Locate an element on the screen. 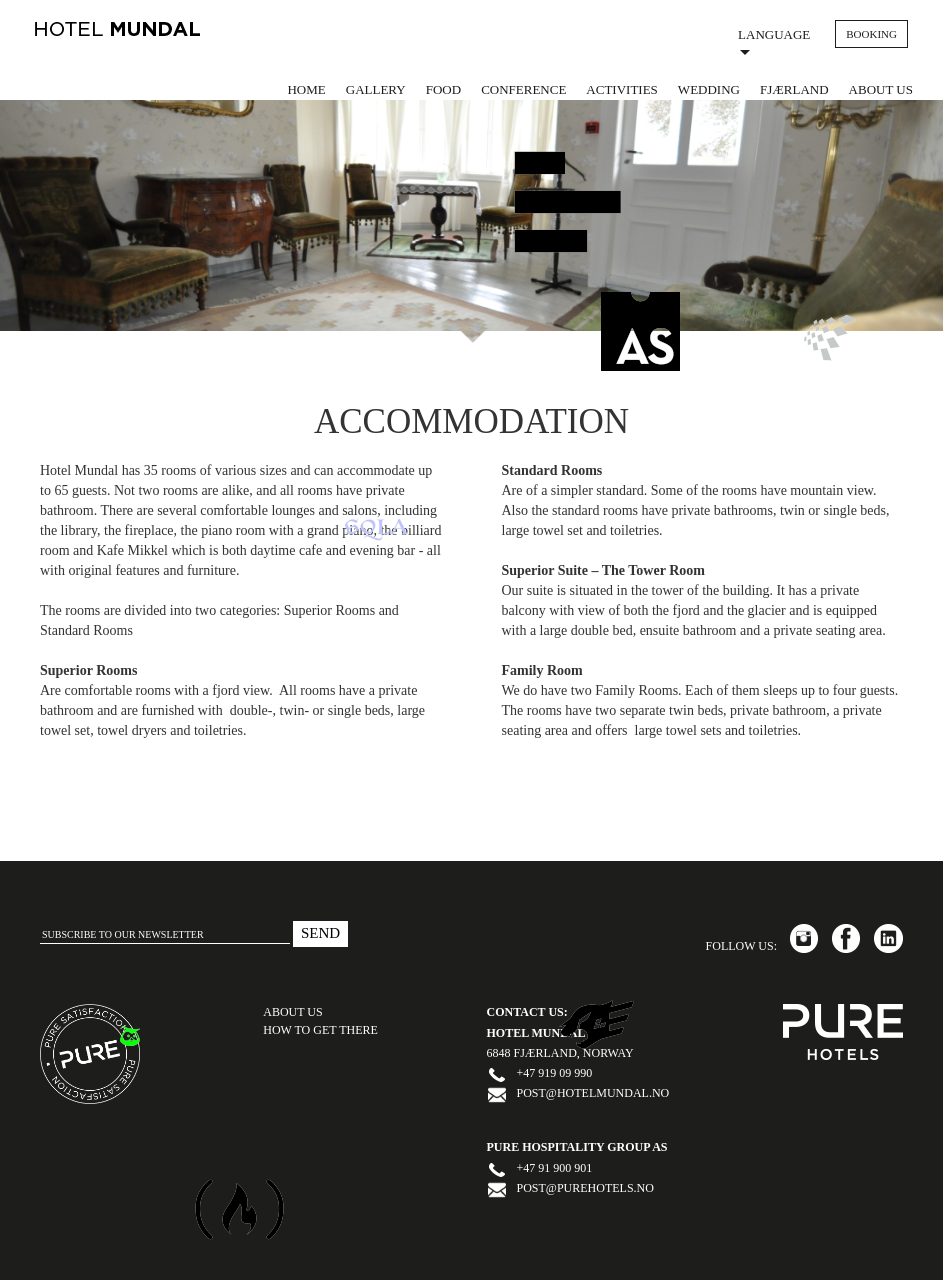 This screenshot has height=1280, width=943. freeCodeCamp logo is located at coordinates (239, 1209).